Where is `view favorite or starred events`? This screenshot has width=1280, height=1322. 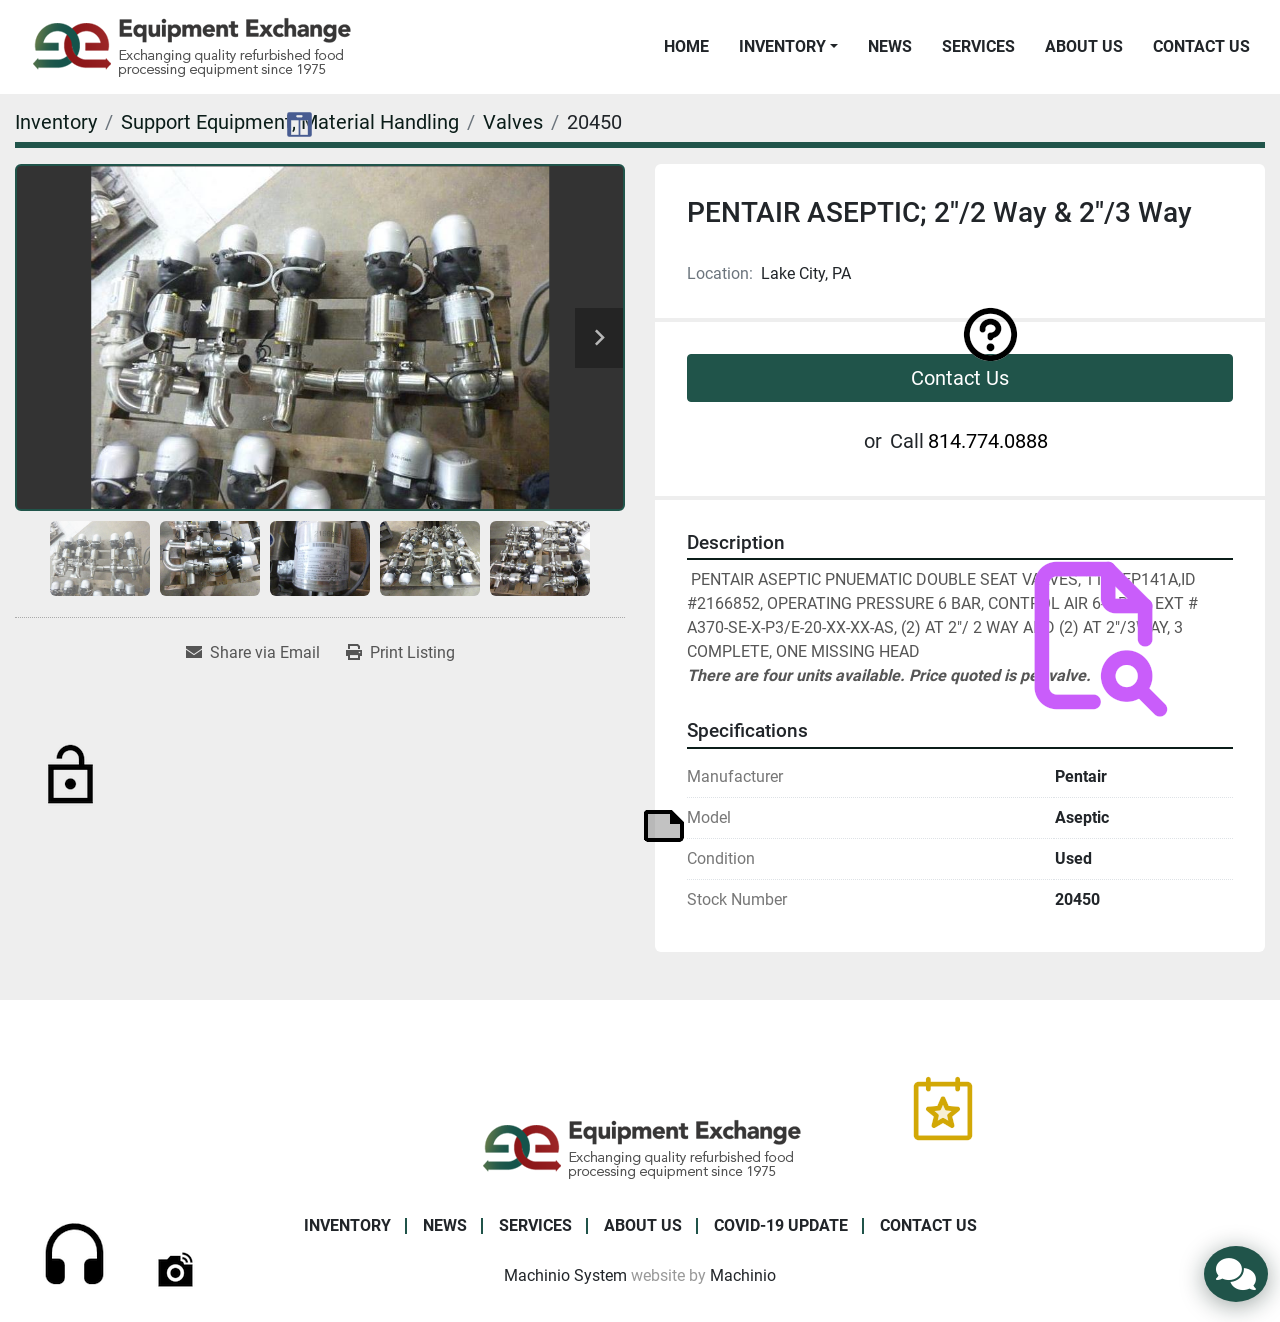 view favorite or starred events is located at coordinates (943, 1111).